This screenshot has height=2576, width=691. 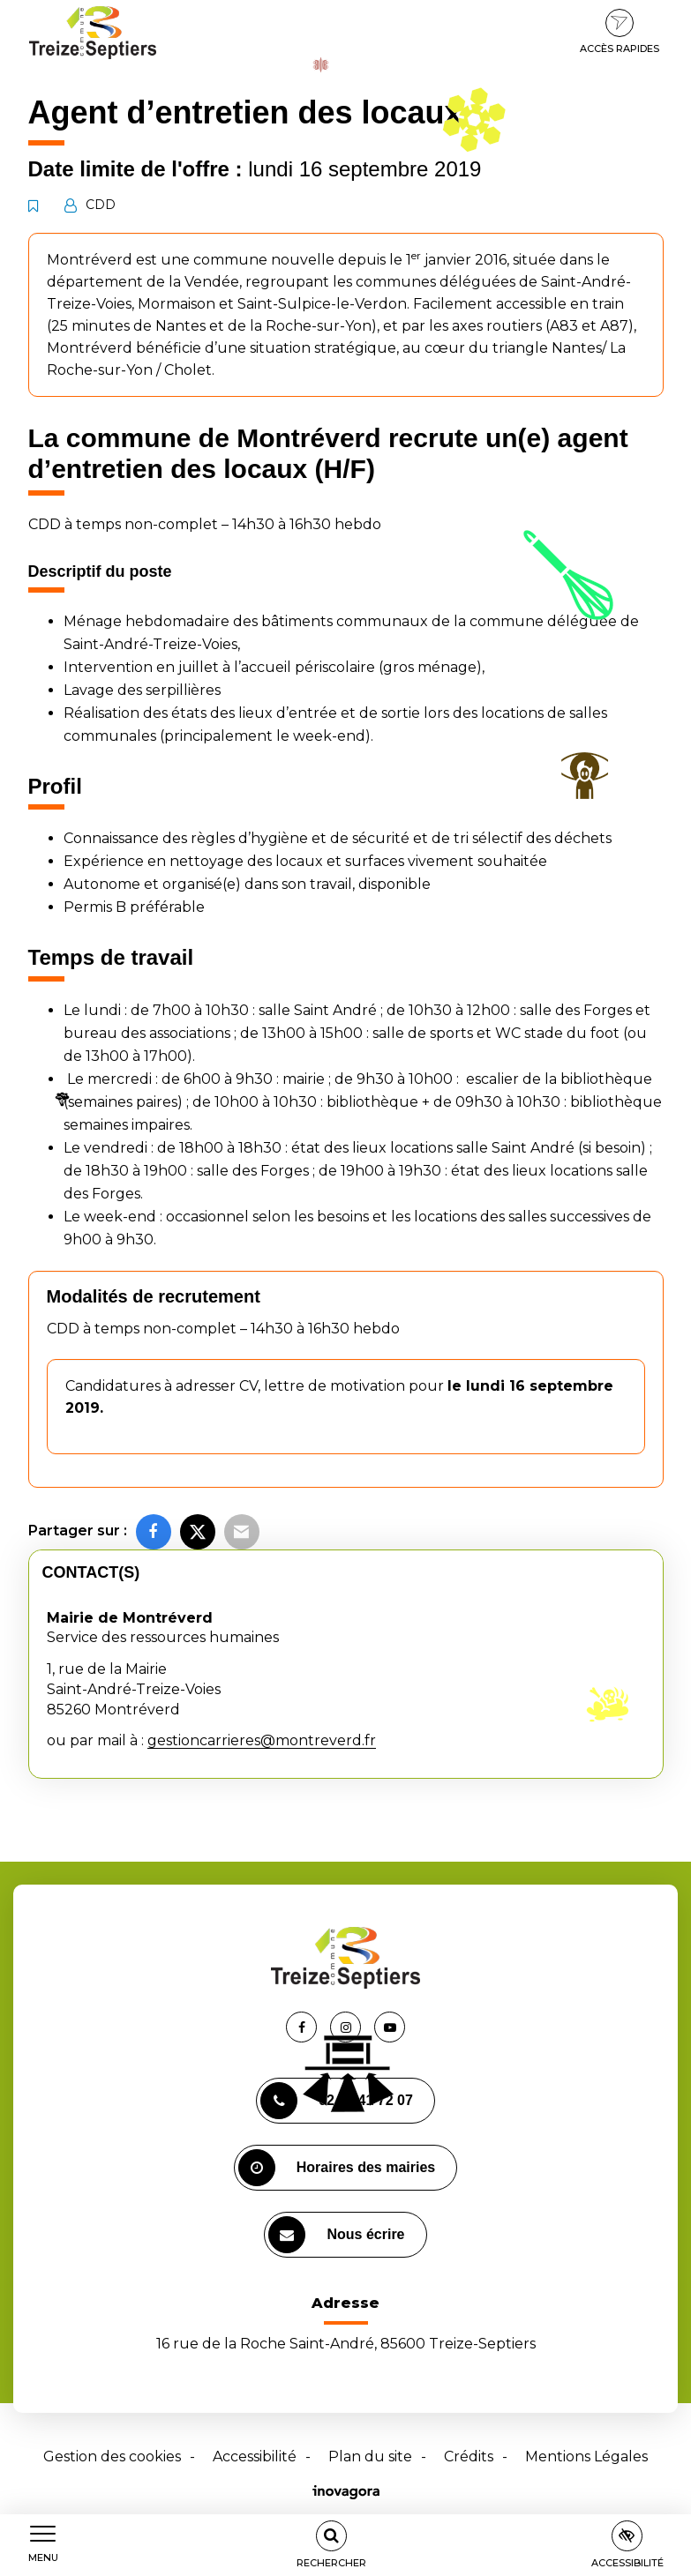 What do you see at coordinates (62, 1099) in the screenshot?
I see `select broccoli as an ingredient` at bounding box center [62, 1099].